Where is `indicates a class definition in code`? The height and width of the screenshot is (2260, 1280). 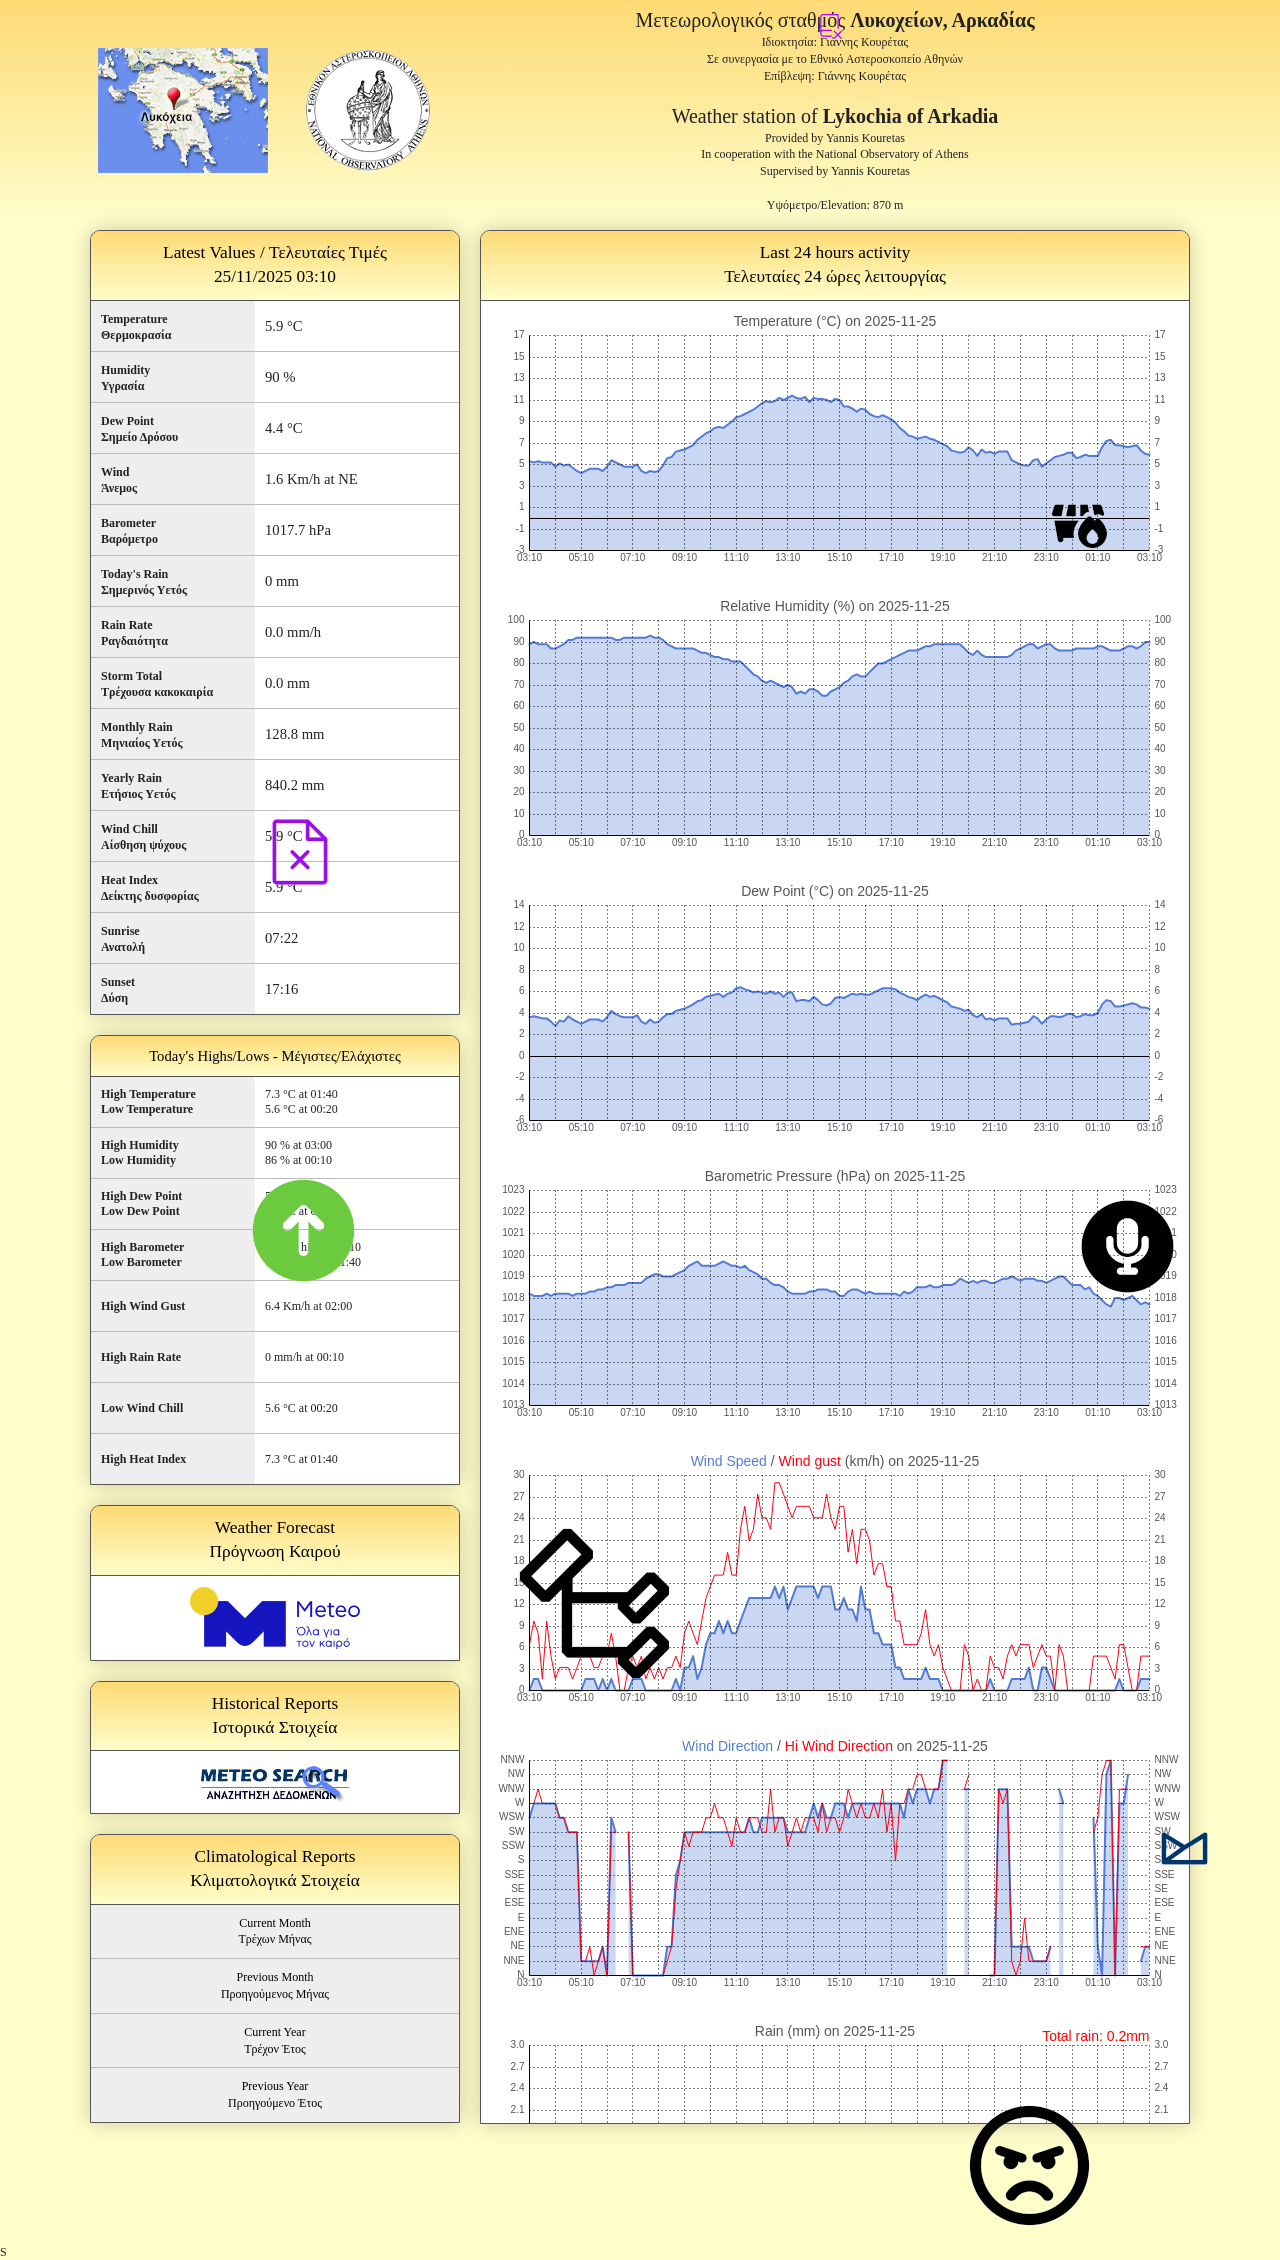
indicates a class definition in code is located at coordinates (596, 1605).